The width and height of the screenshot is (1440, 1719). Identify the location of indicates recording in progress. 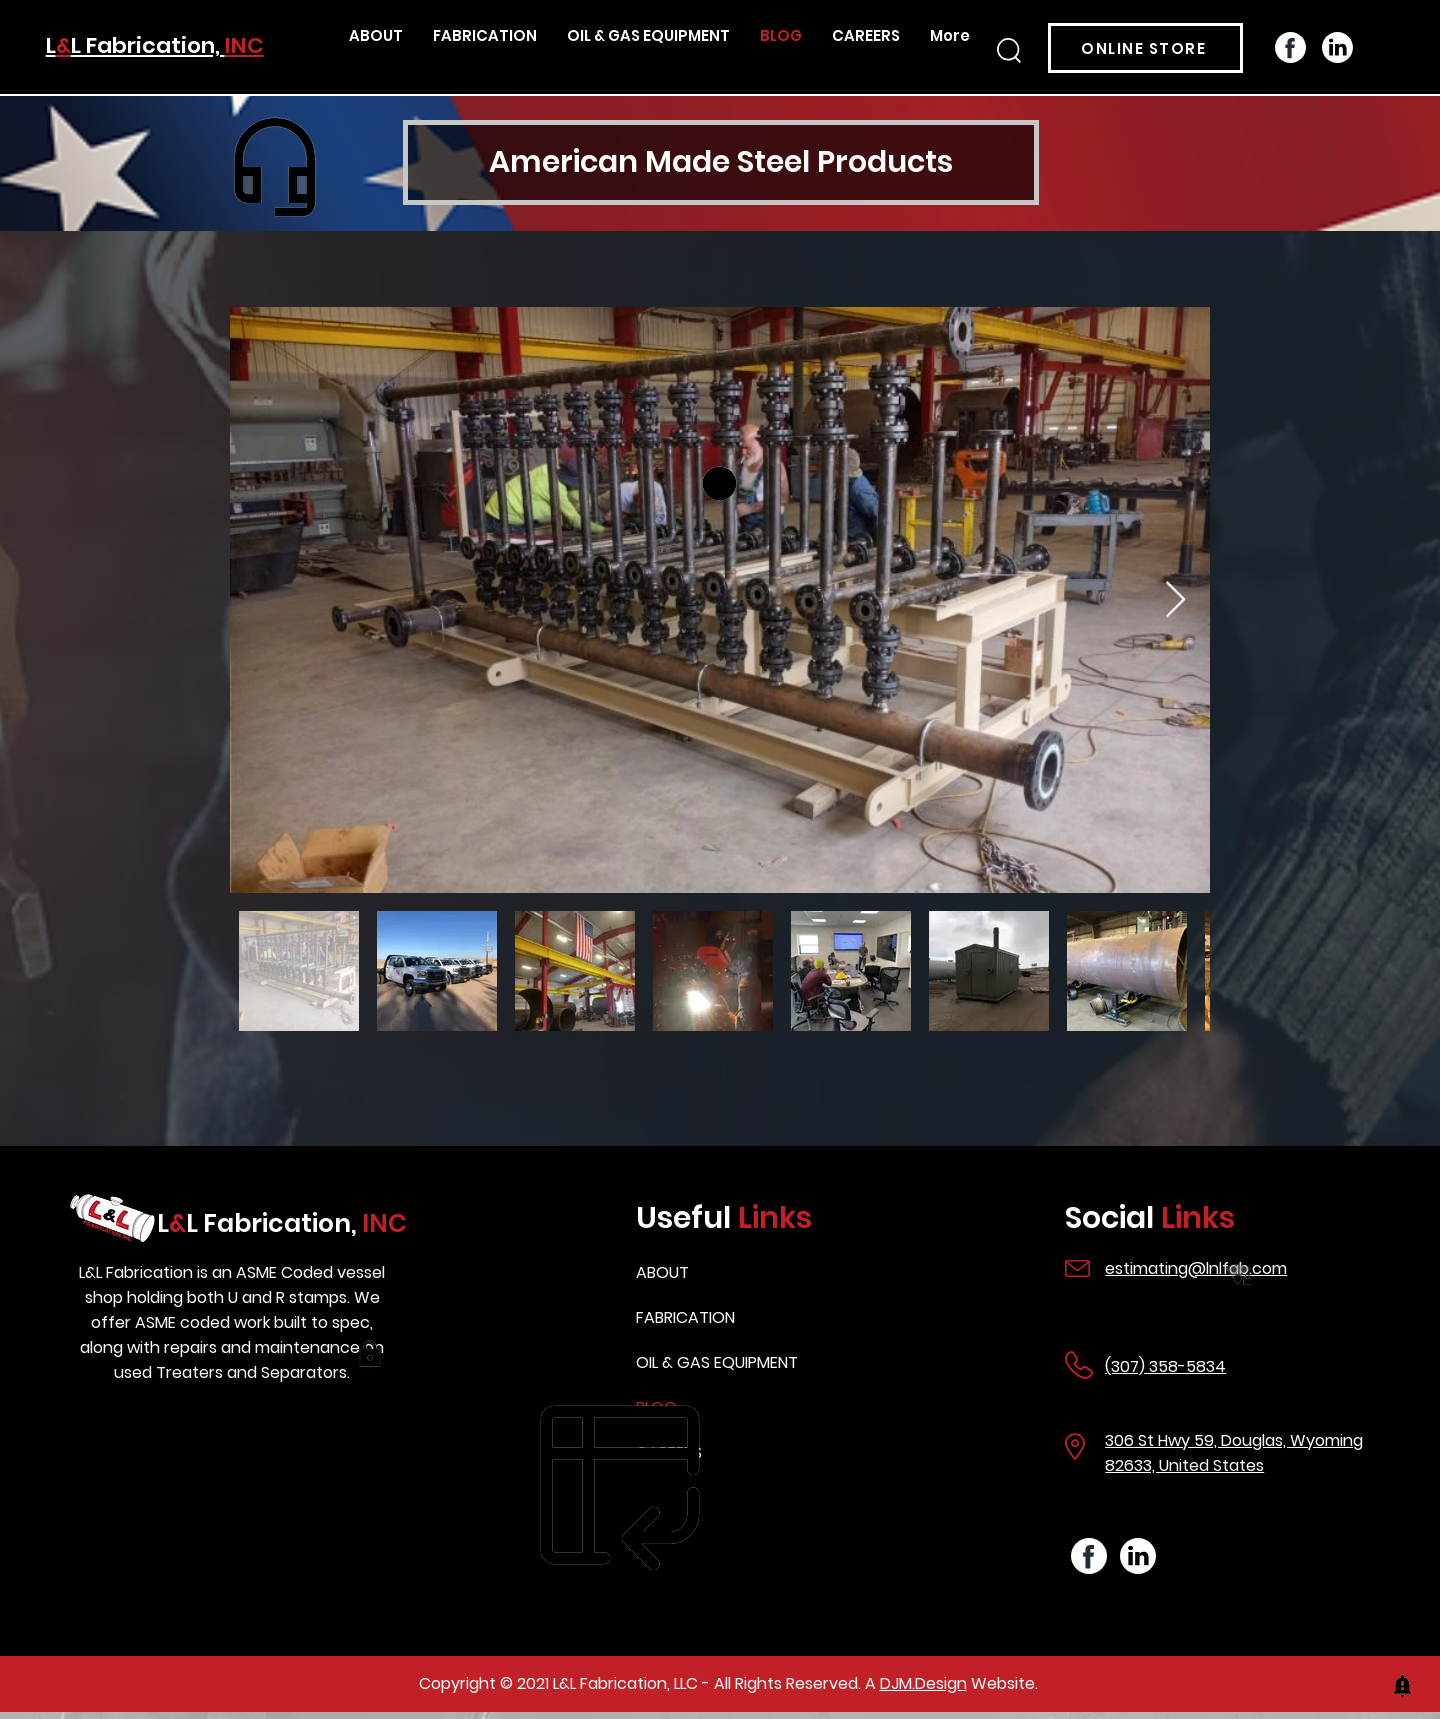
(719, 483).